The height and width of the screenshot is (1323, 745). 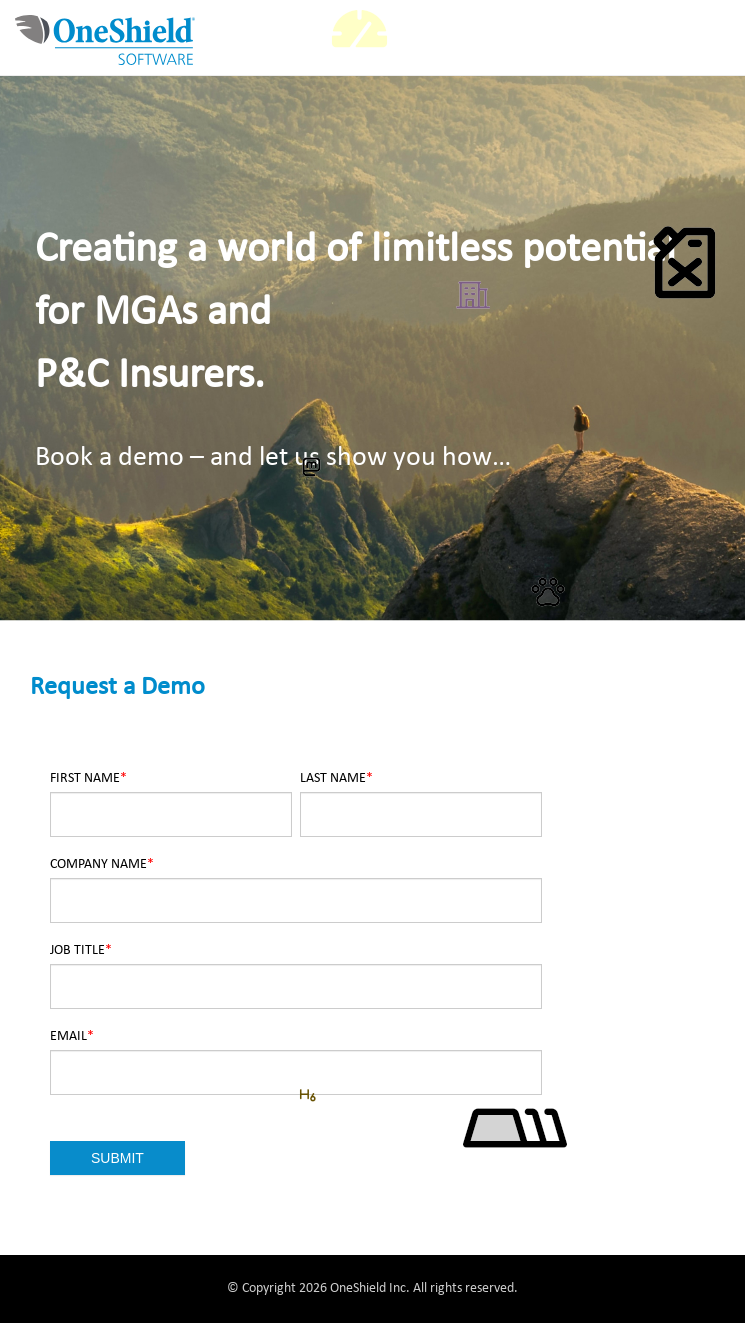 I want to click on format text as heading level 6, so click(x=307, y=1095).